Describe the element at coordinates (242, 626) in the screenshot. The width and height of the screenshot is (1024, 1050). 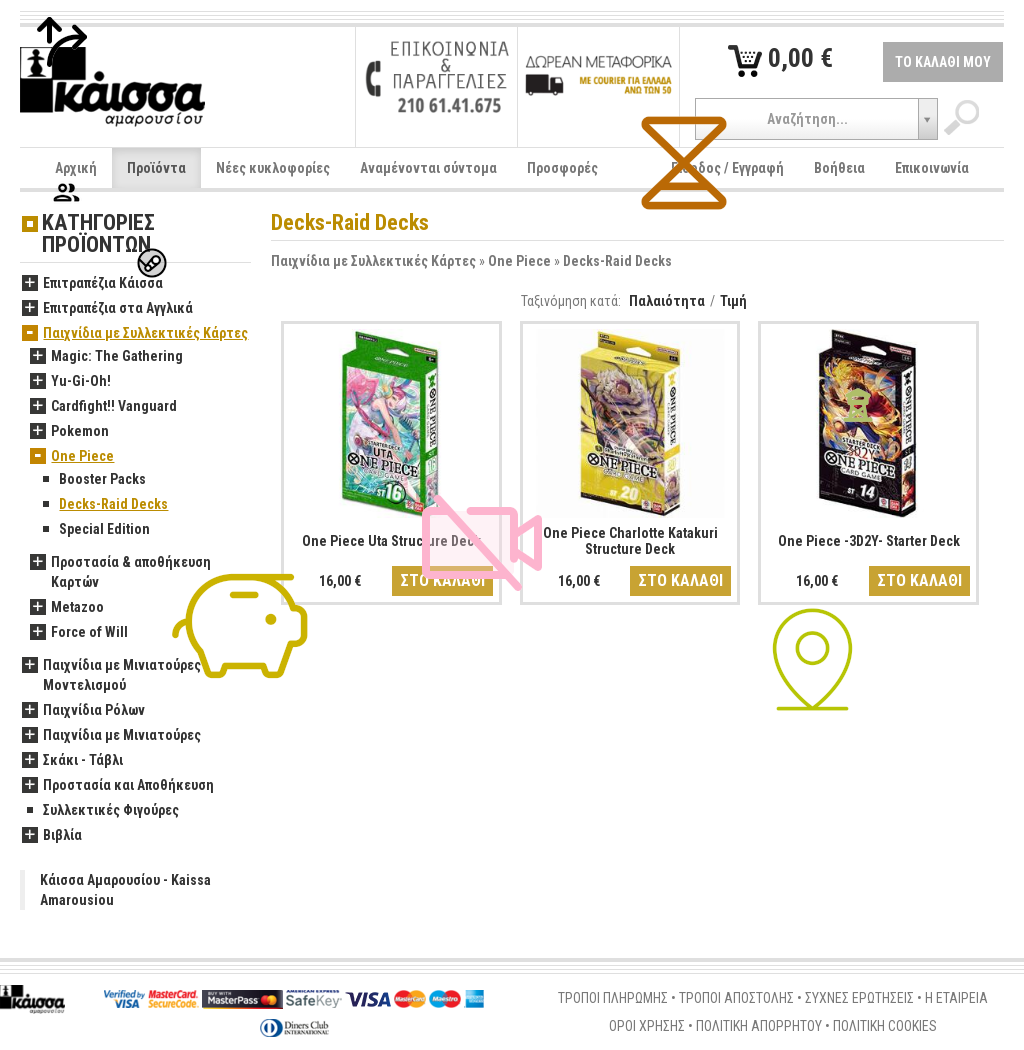
I see `access savings or budget features` at that location.